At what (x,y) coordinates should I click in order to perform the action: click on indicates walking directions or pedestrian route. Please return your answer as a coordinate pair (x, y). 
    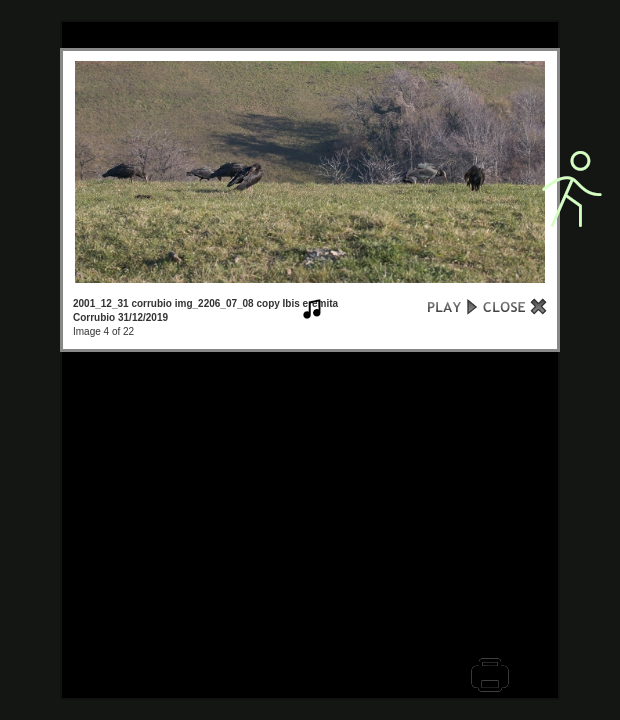
    Looking at the image, I should click on (572, 189).